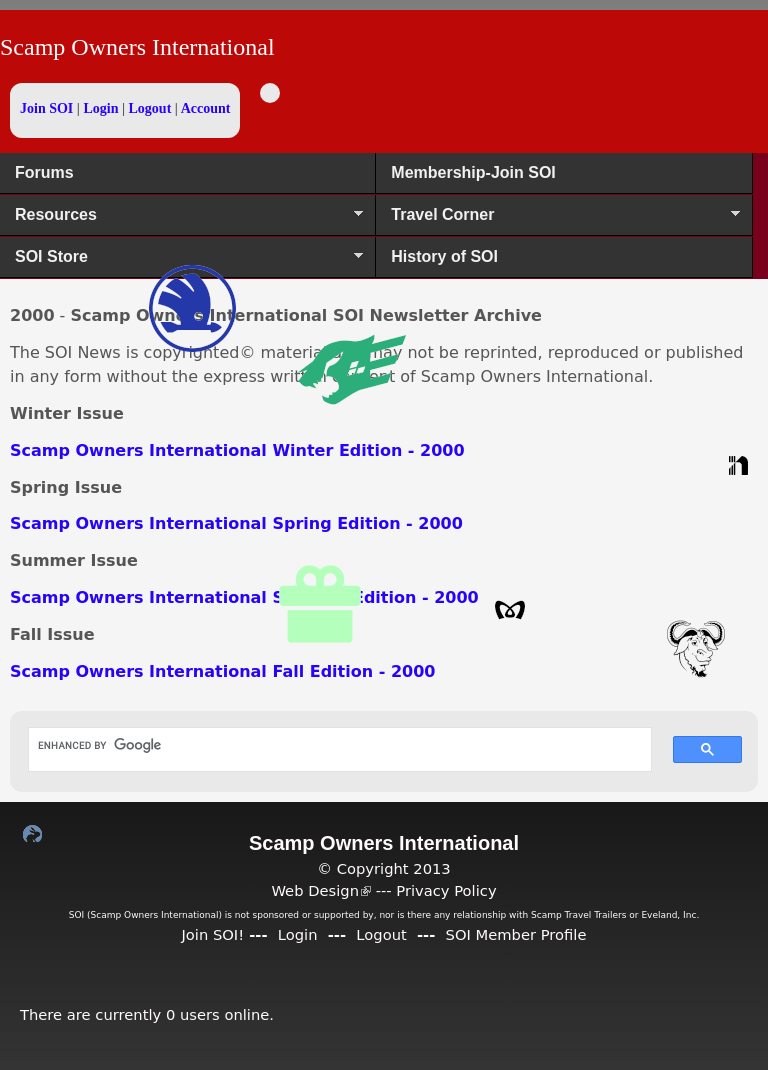  I want to click on Škoda brand logo, so click(192, 308).